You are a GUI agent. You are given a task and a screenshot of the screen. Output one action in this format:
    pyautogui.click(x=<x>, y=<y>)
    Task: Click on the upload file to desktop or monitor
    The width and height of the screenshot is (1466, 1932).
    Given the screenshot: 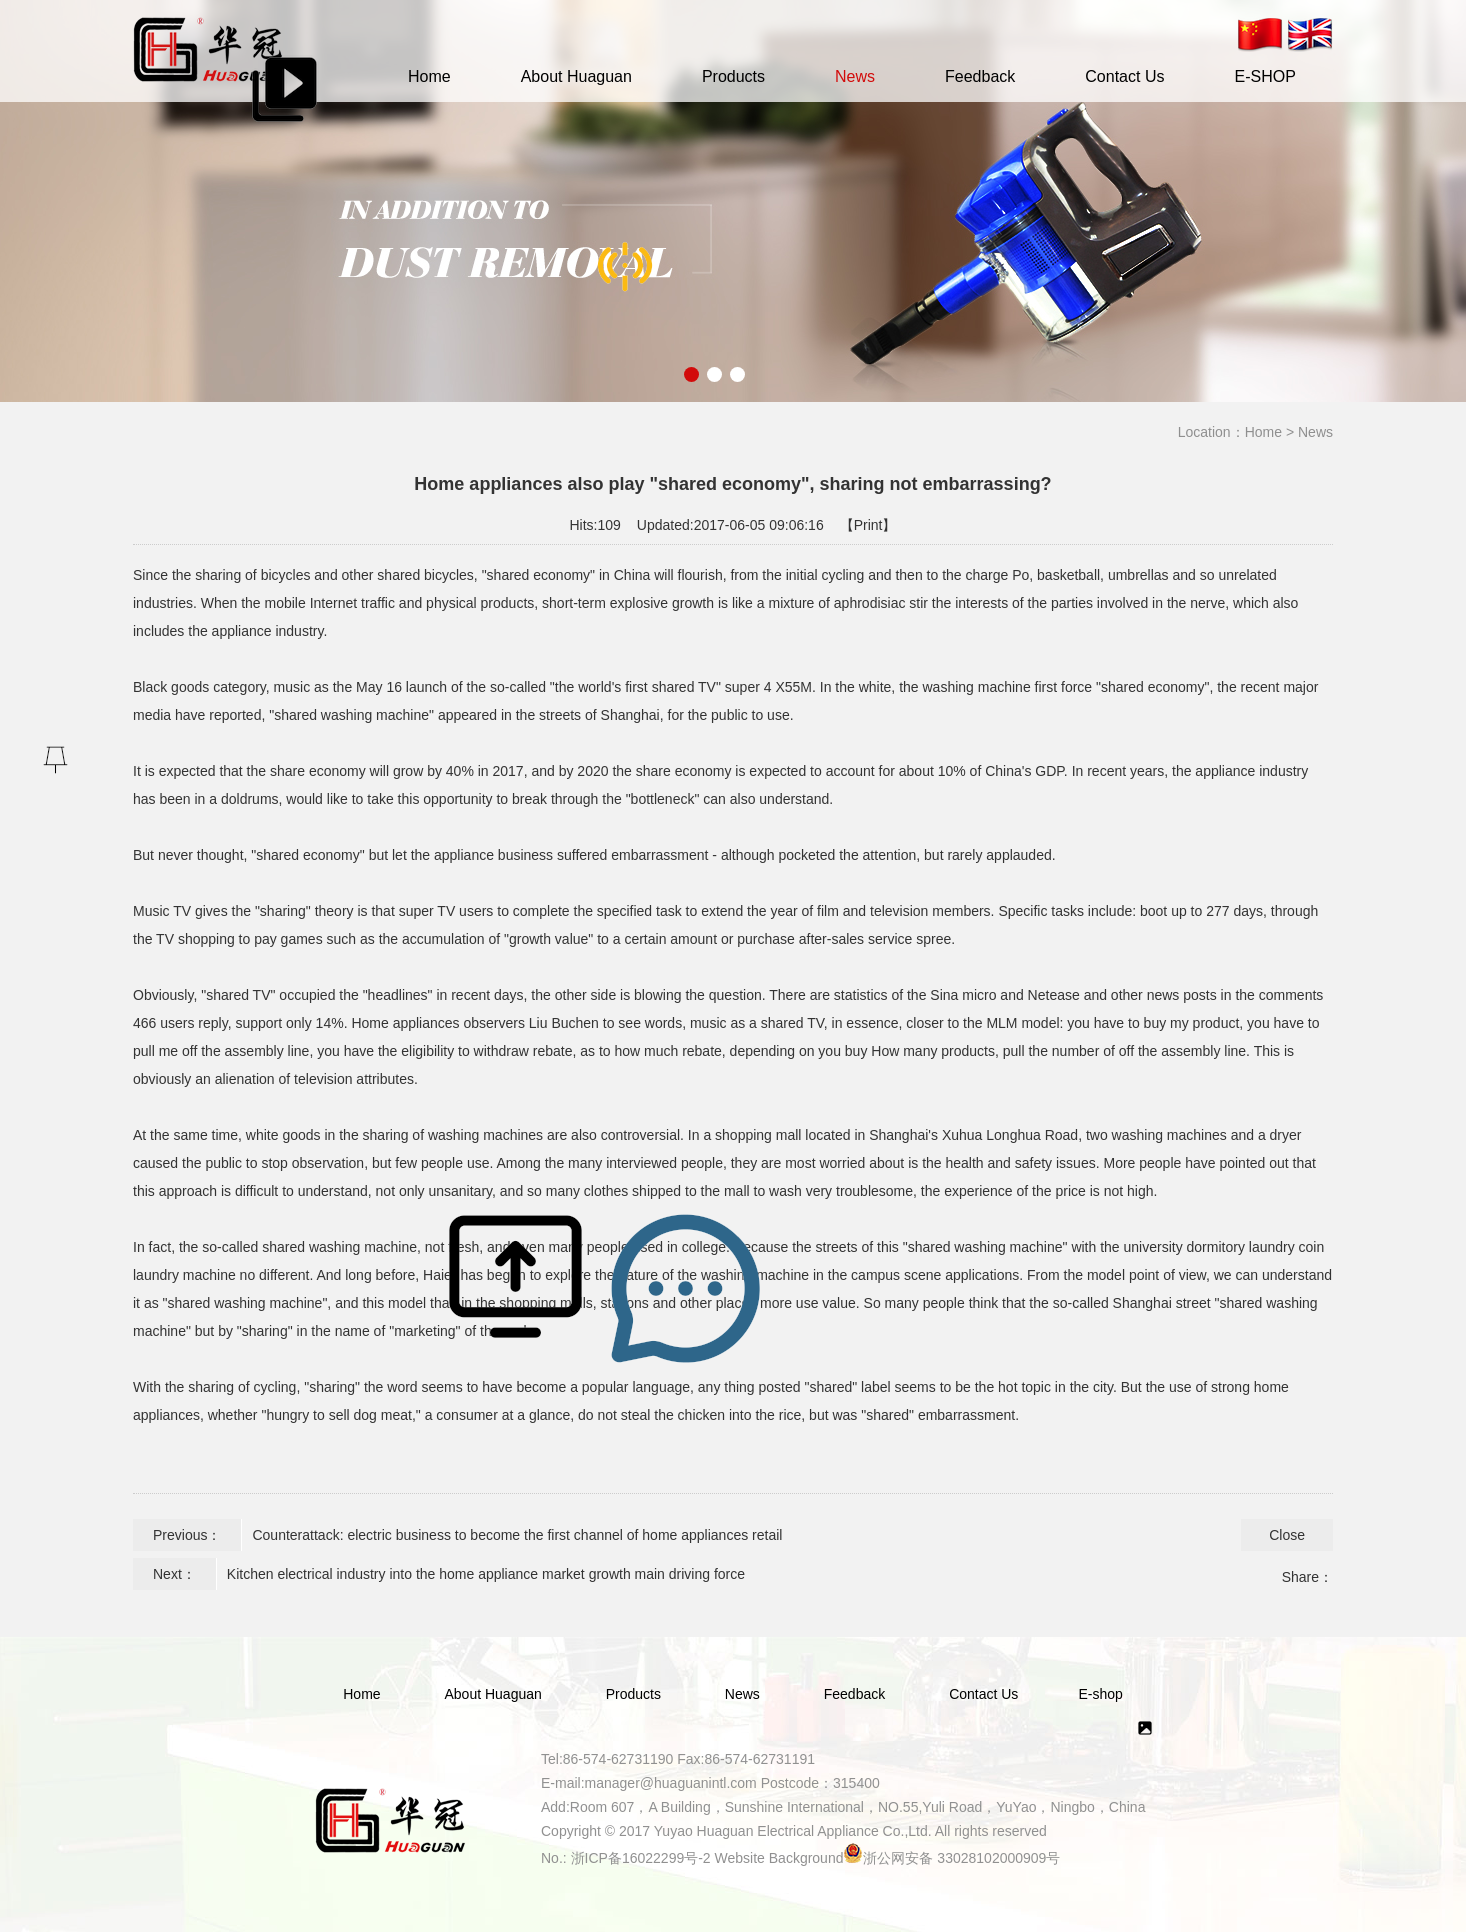 What is the action you would take?
    pyautogui.click(x=515, y=1271)
    